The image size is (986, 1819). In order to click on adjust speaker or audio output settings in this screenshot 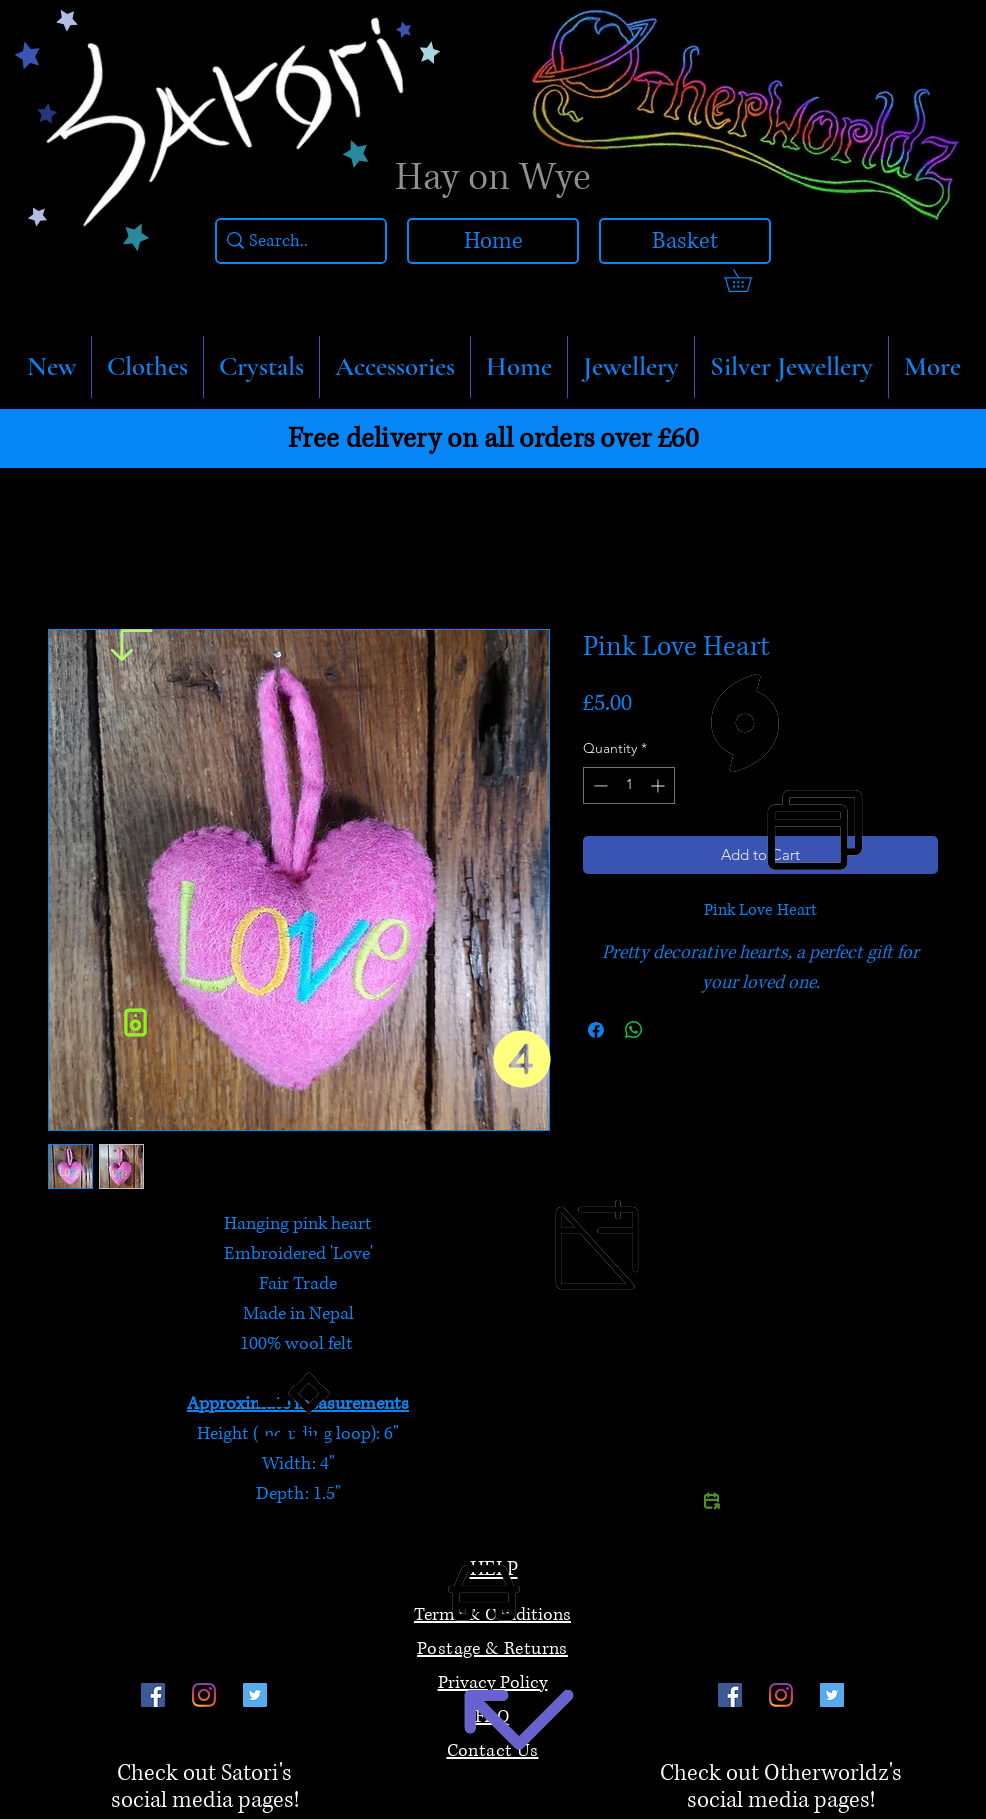, I will do `click(135, 1022)`.